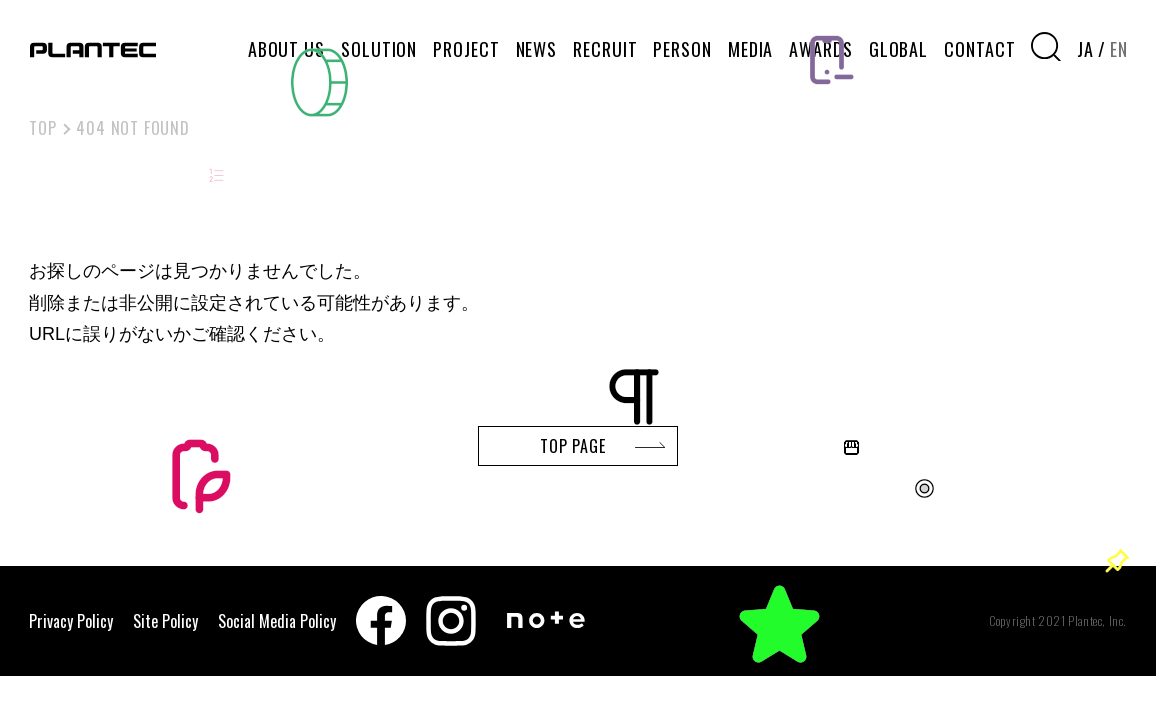 This screenshot has height=720, width=1156. What do you see at coordinates (779, 625) in the screenshot?
I see `mark item as favorite` at bounding box center [779, 625].